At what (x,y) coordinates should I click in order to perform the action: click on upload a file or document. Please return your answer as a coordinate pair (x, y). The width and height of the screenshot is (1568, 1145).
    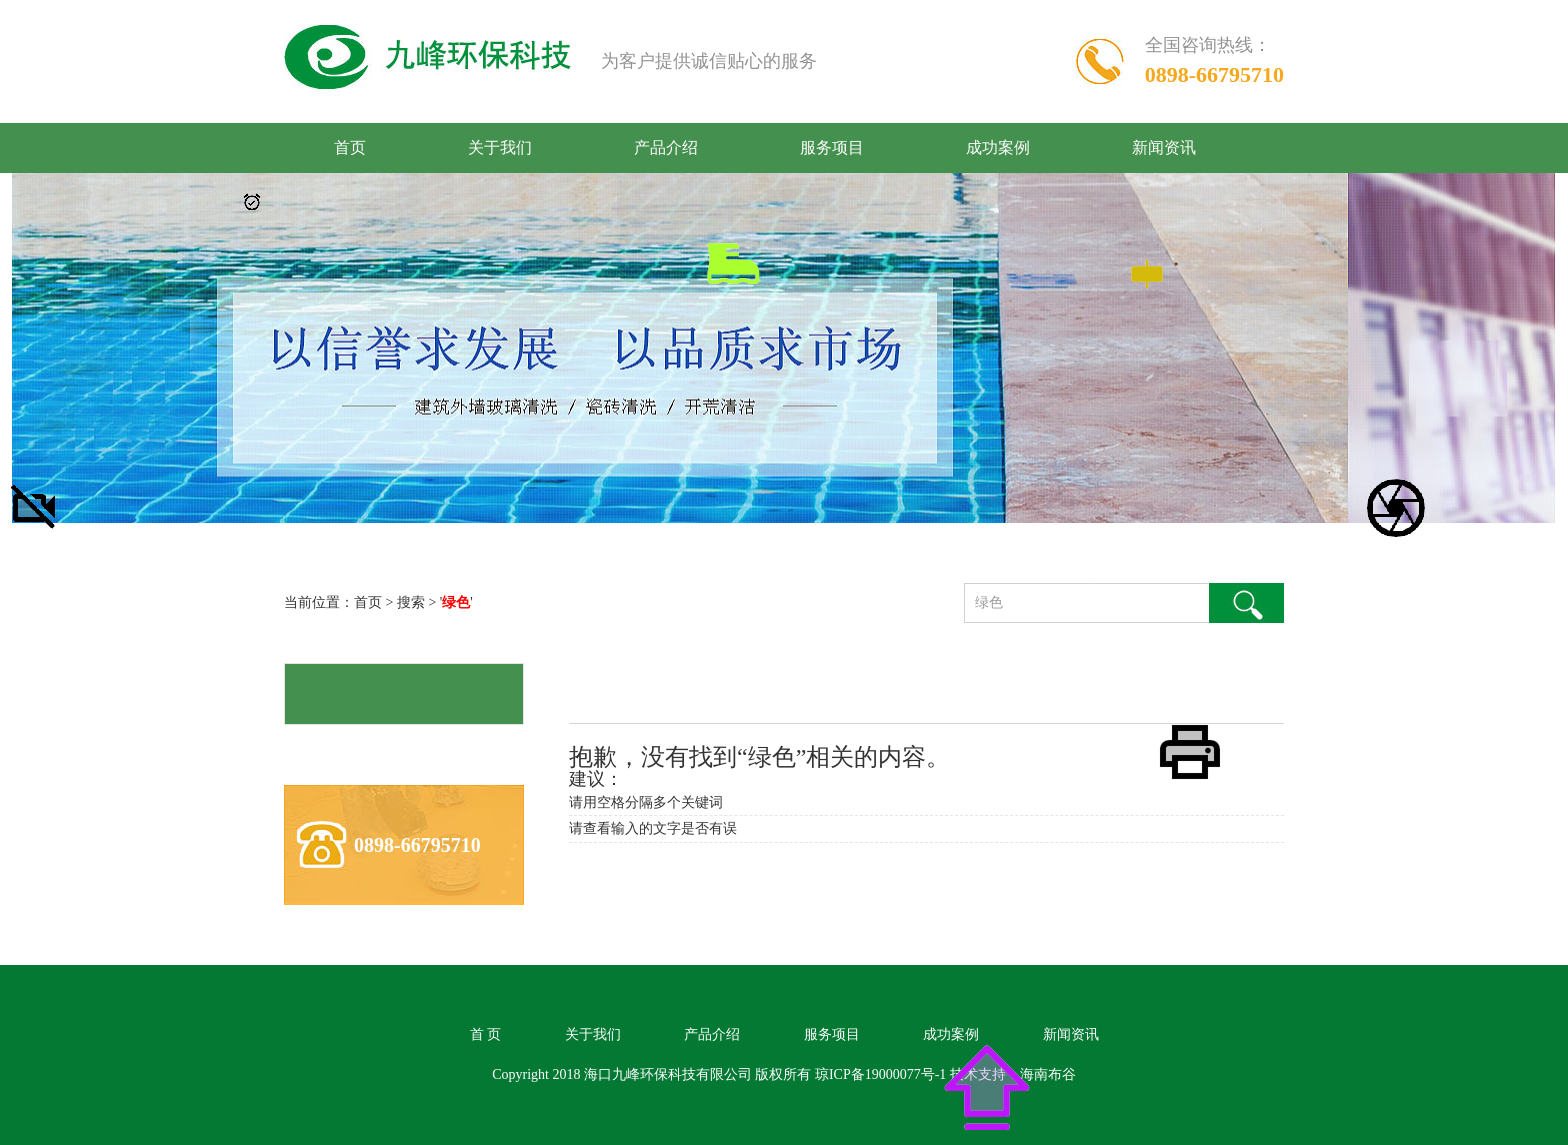
    Looking at the image, I should click on (987, 1091).